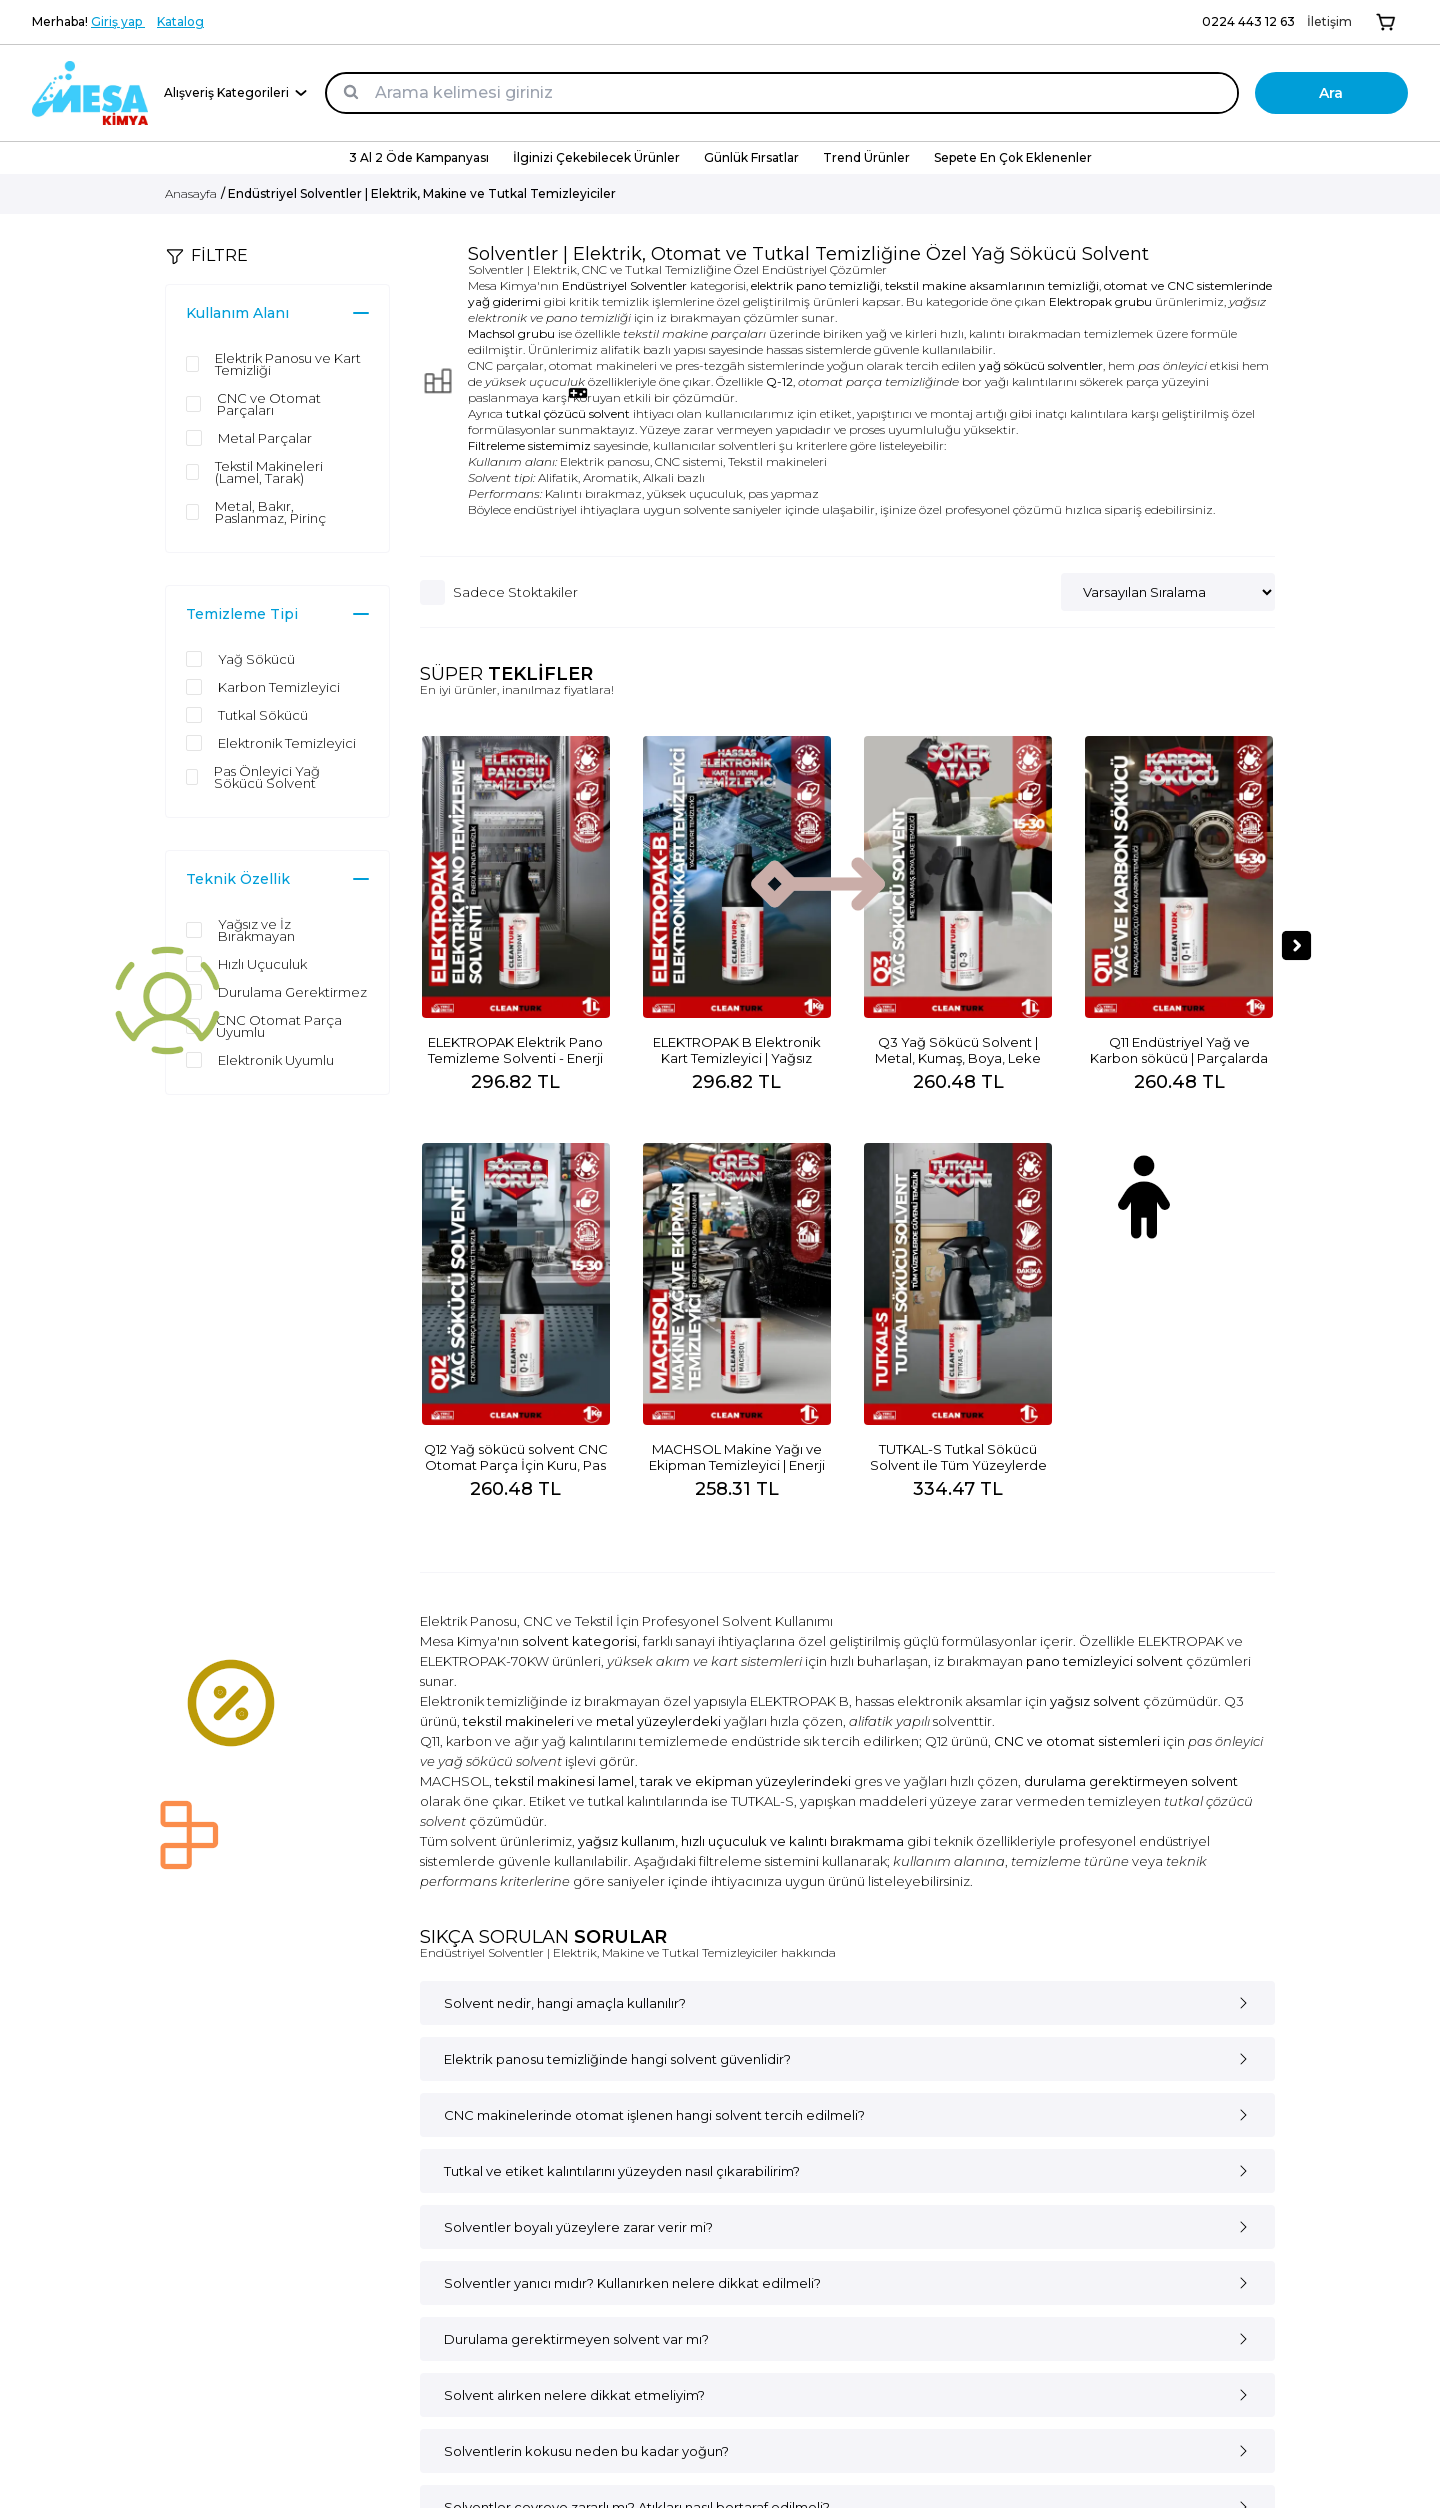 This screenshot has width=1440, height=2508. Describe the element at coordinates (1296, 945) in the screenshot. I see `navigate to the next item or screen` at that location.